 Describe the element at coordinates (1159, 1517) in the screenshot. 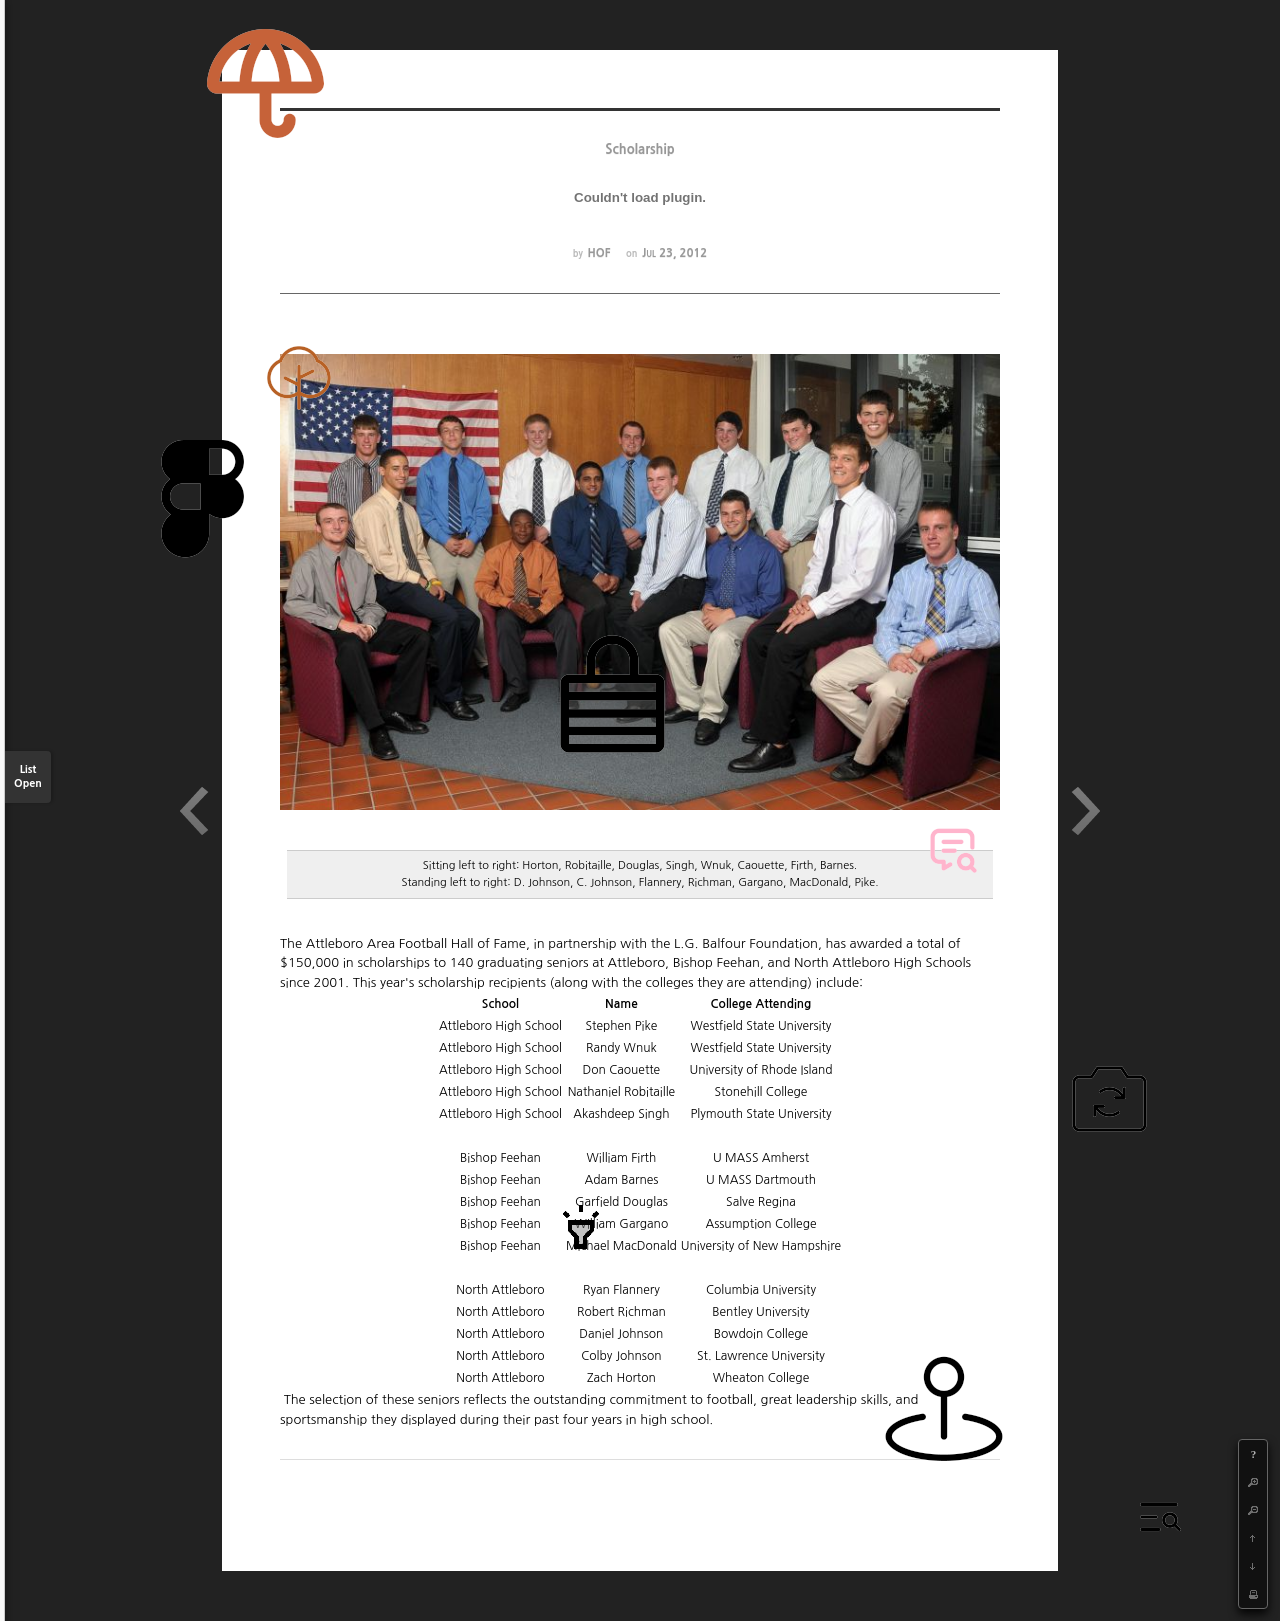

I see `search within a list or document` at that location.